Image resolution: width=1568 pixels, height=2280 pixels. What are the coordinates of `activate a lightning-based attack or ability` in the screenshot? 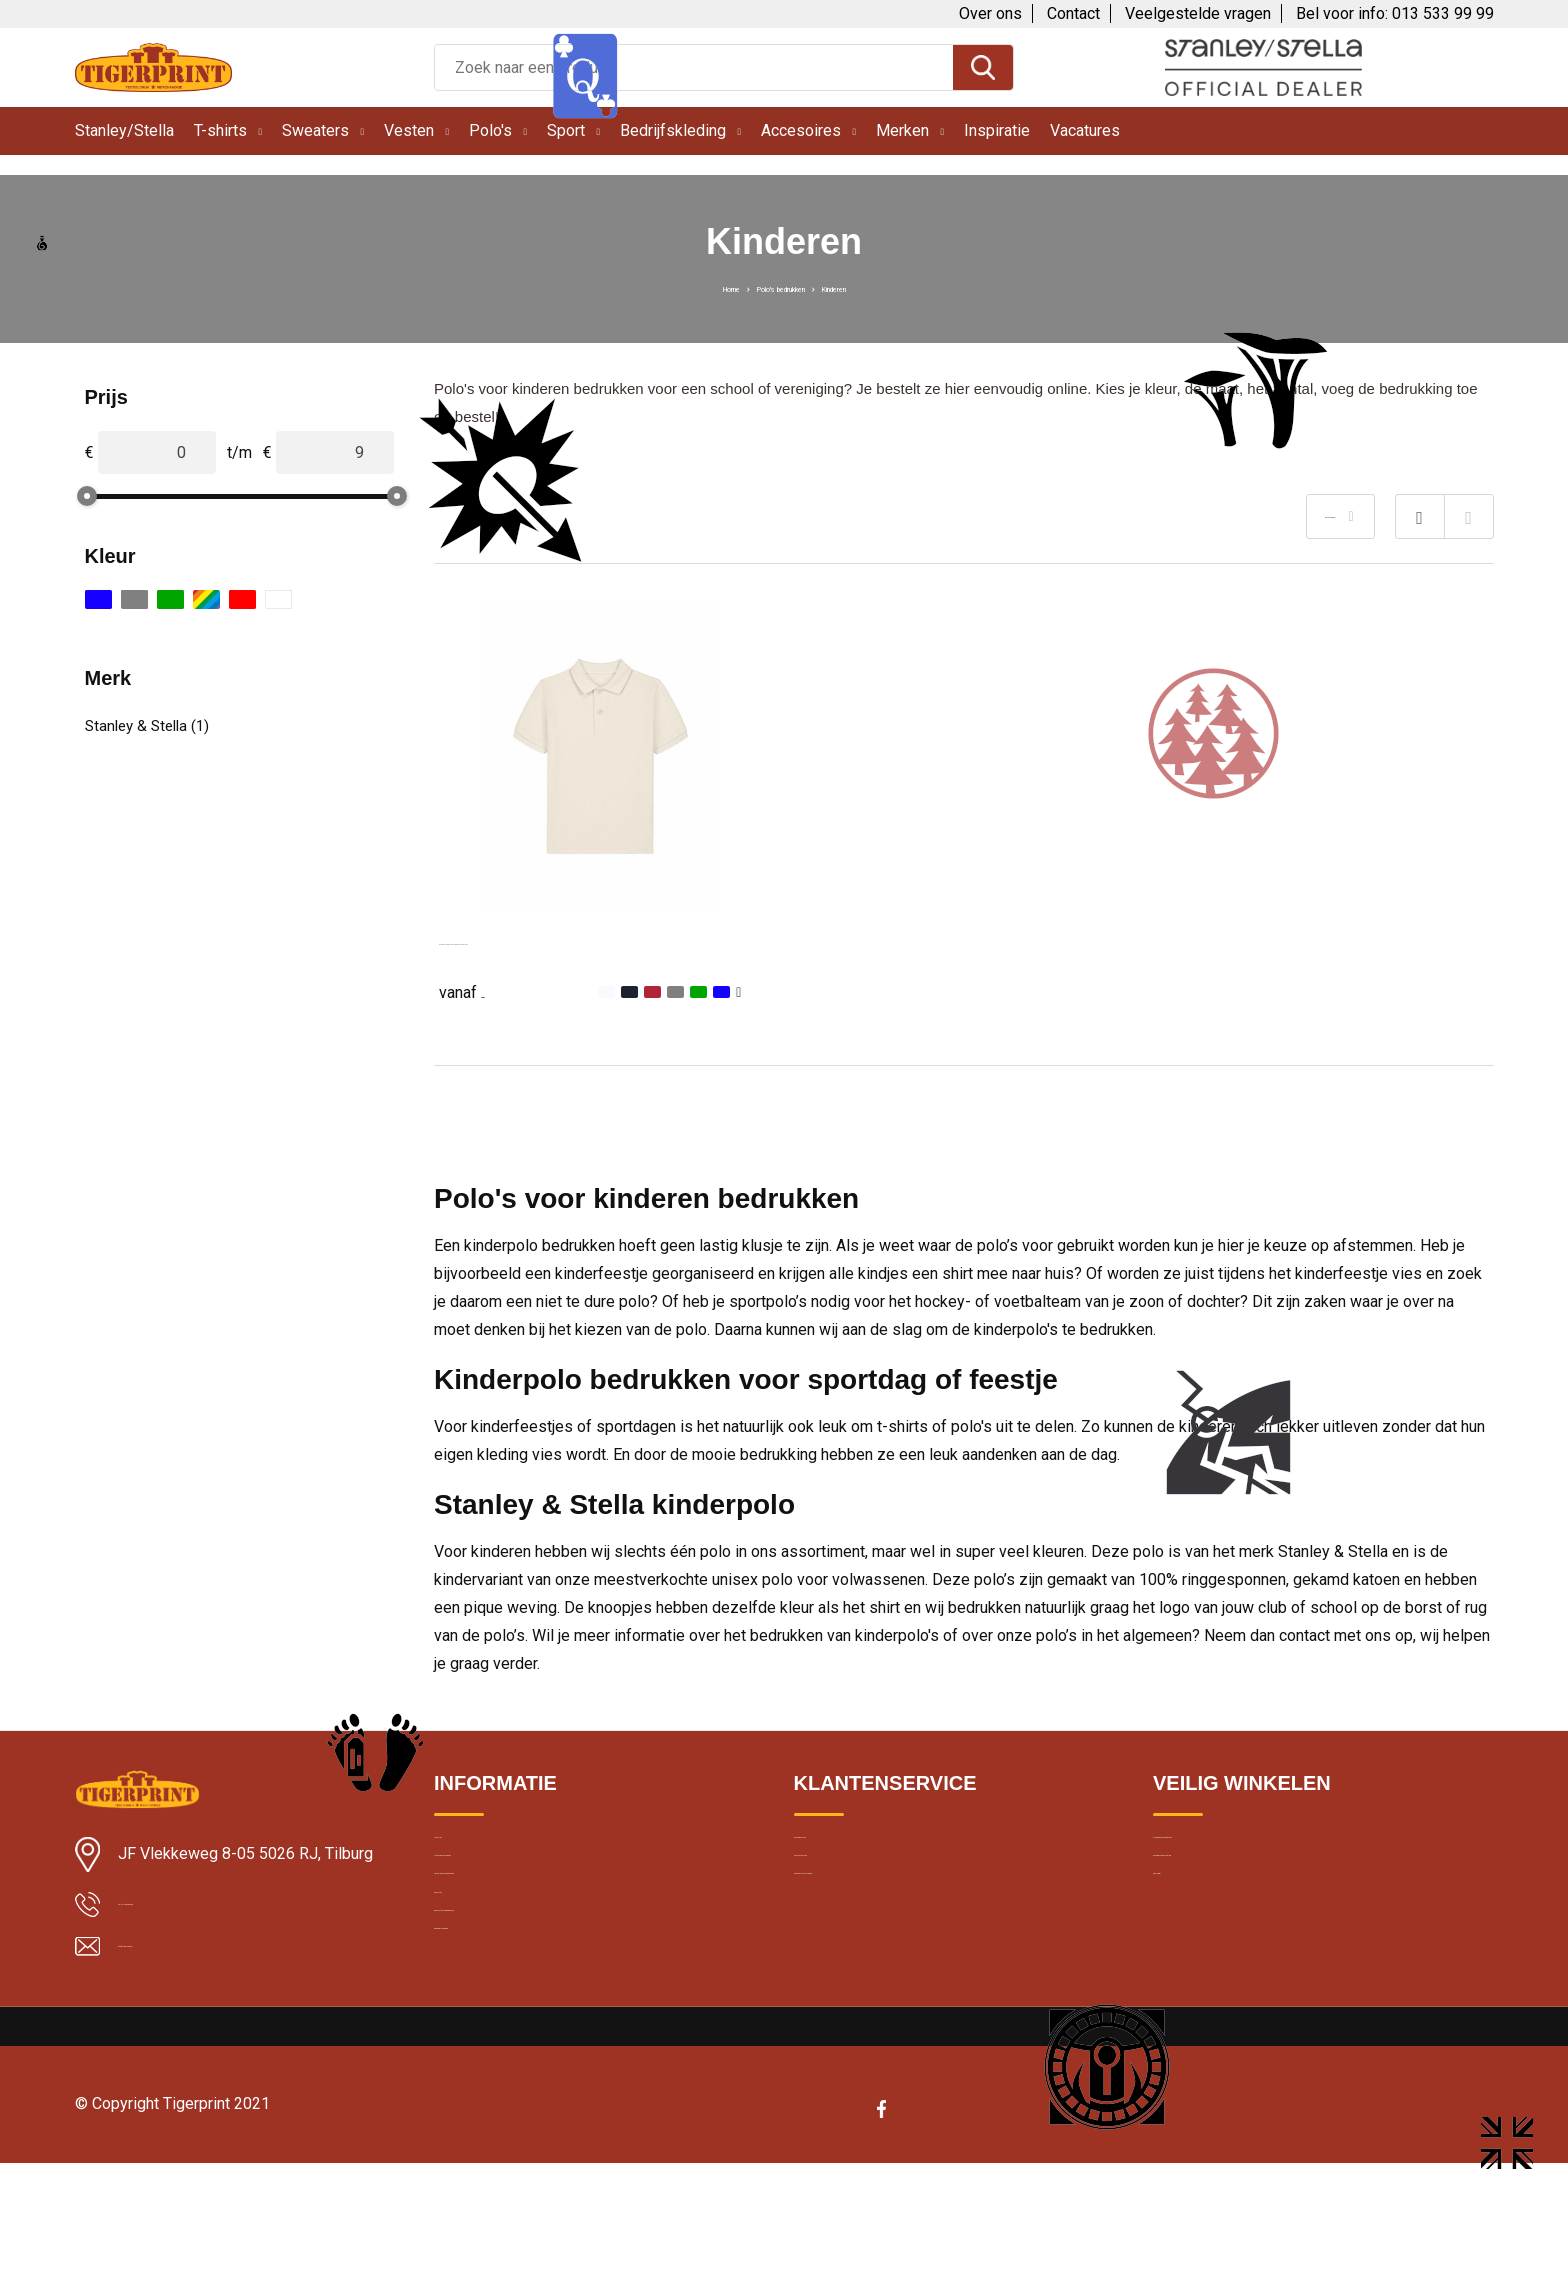 It's located at (1228, 1432).